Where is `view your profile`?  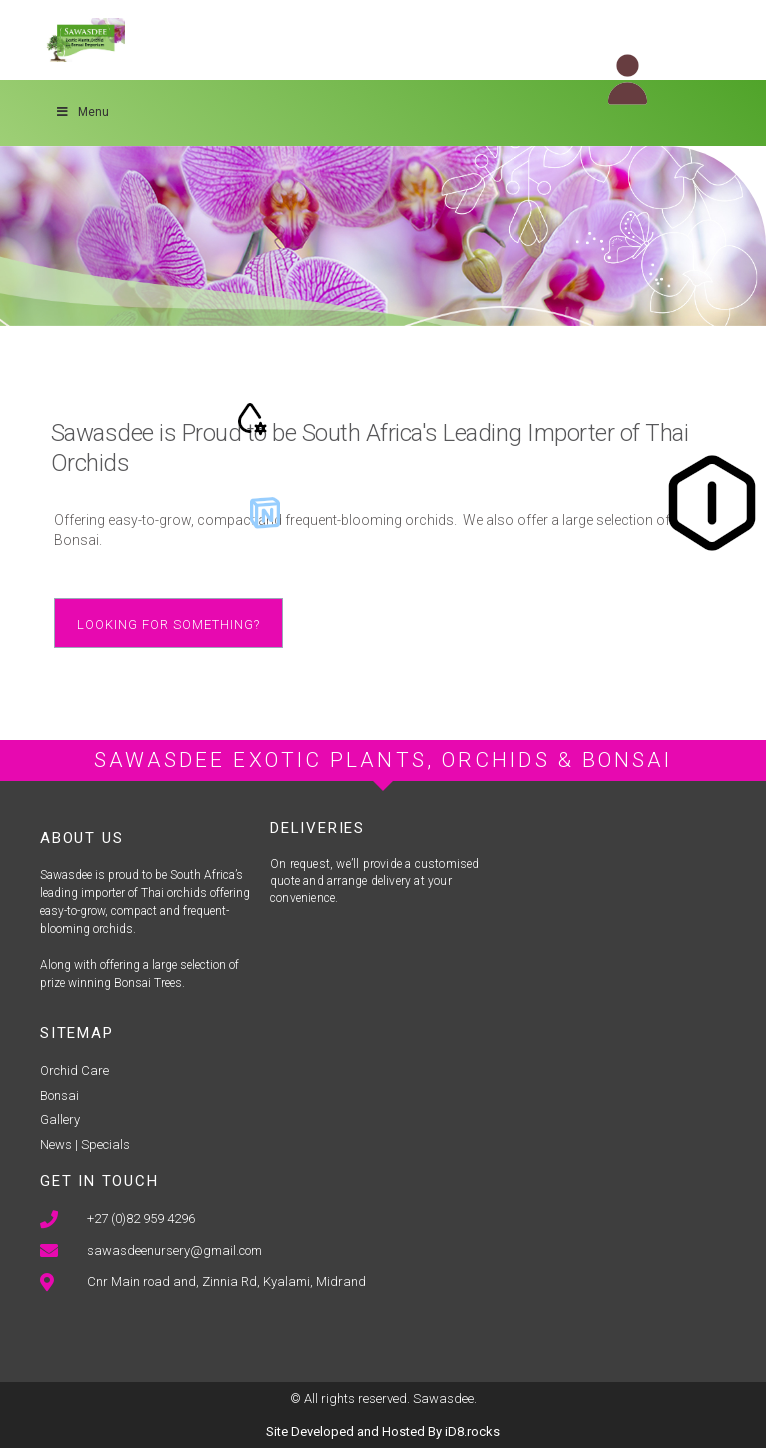
view your profile is located at coordinates (627, 79).